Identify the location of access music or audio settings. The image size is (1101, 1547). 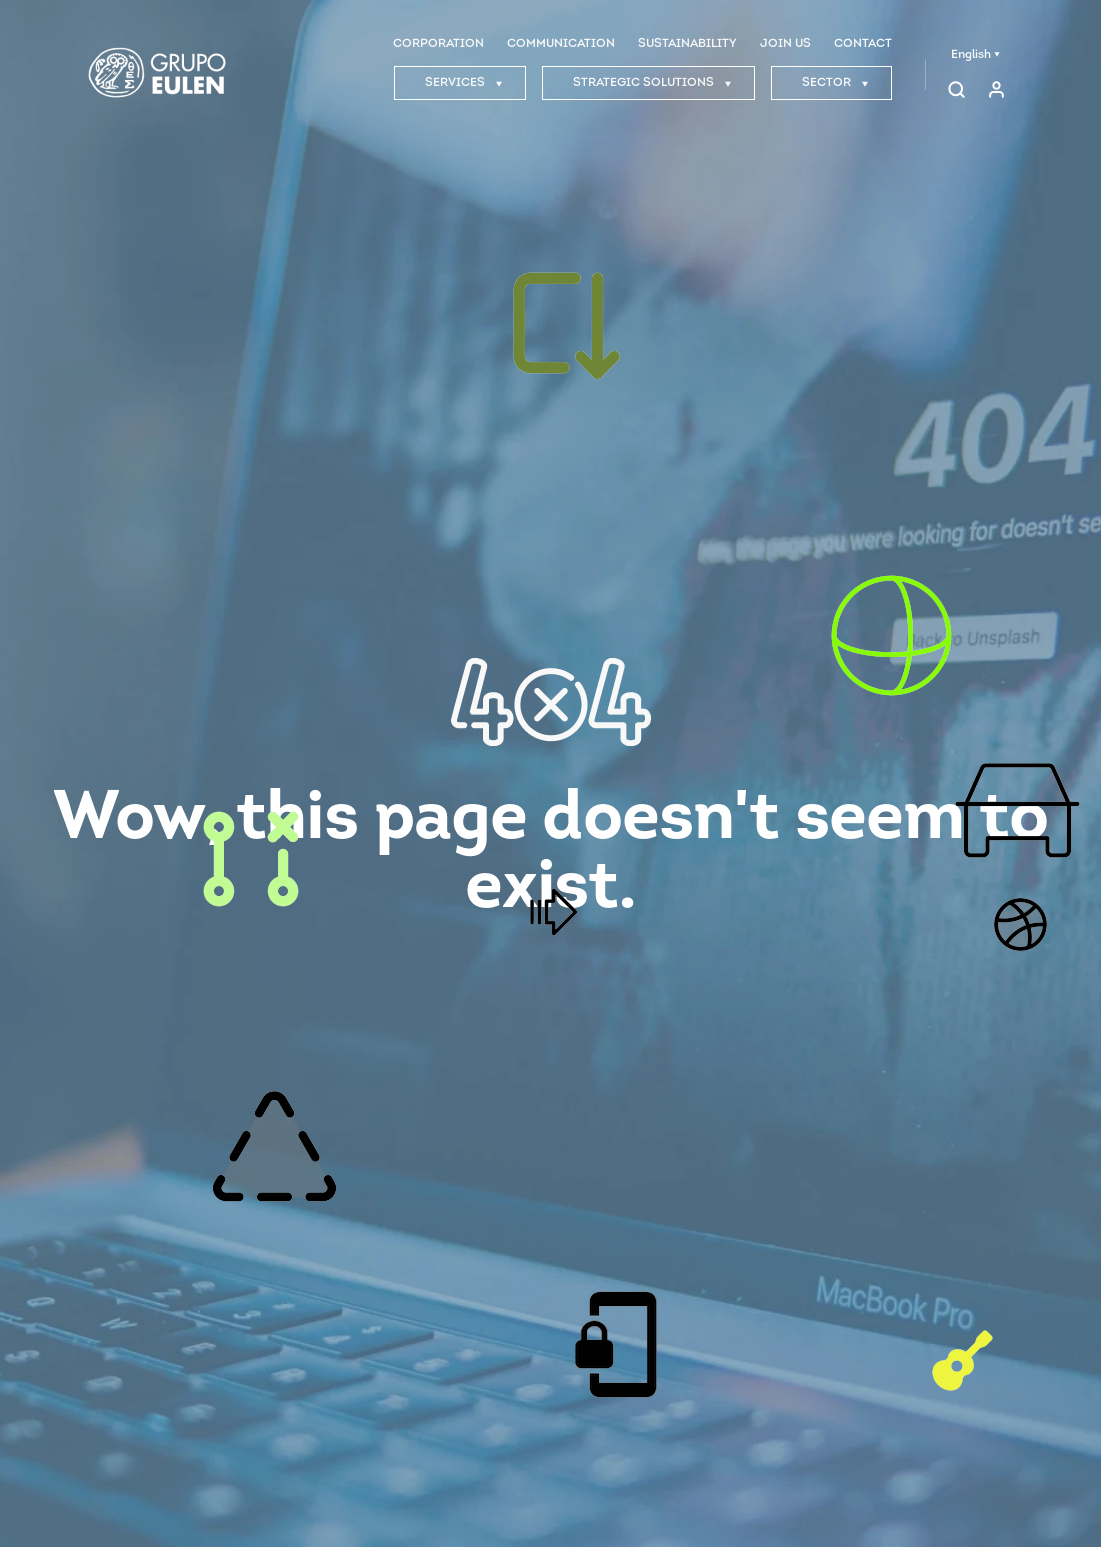
(962, 1360).